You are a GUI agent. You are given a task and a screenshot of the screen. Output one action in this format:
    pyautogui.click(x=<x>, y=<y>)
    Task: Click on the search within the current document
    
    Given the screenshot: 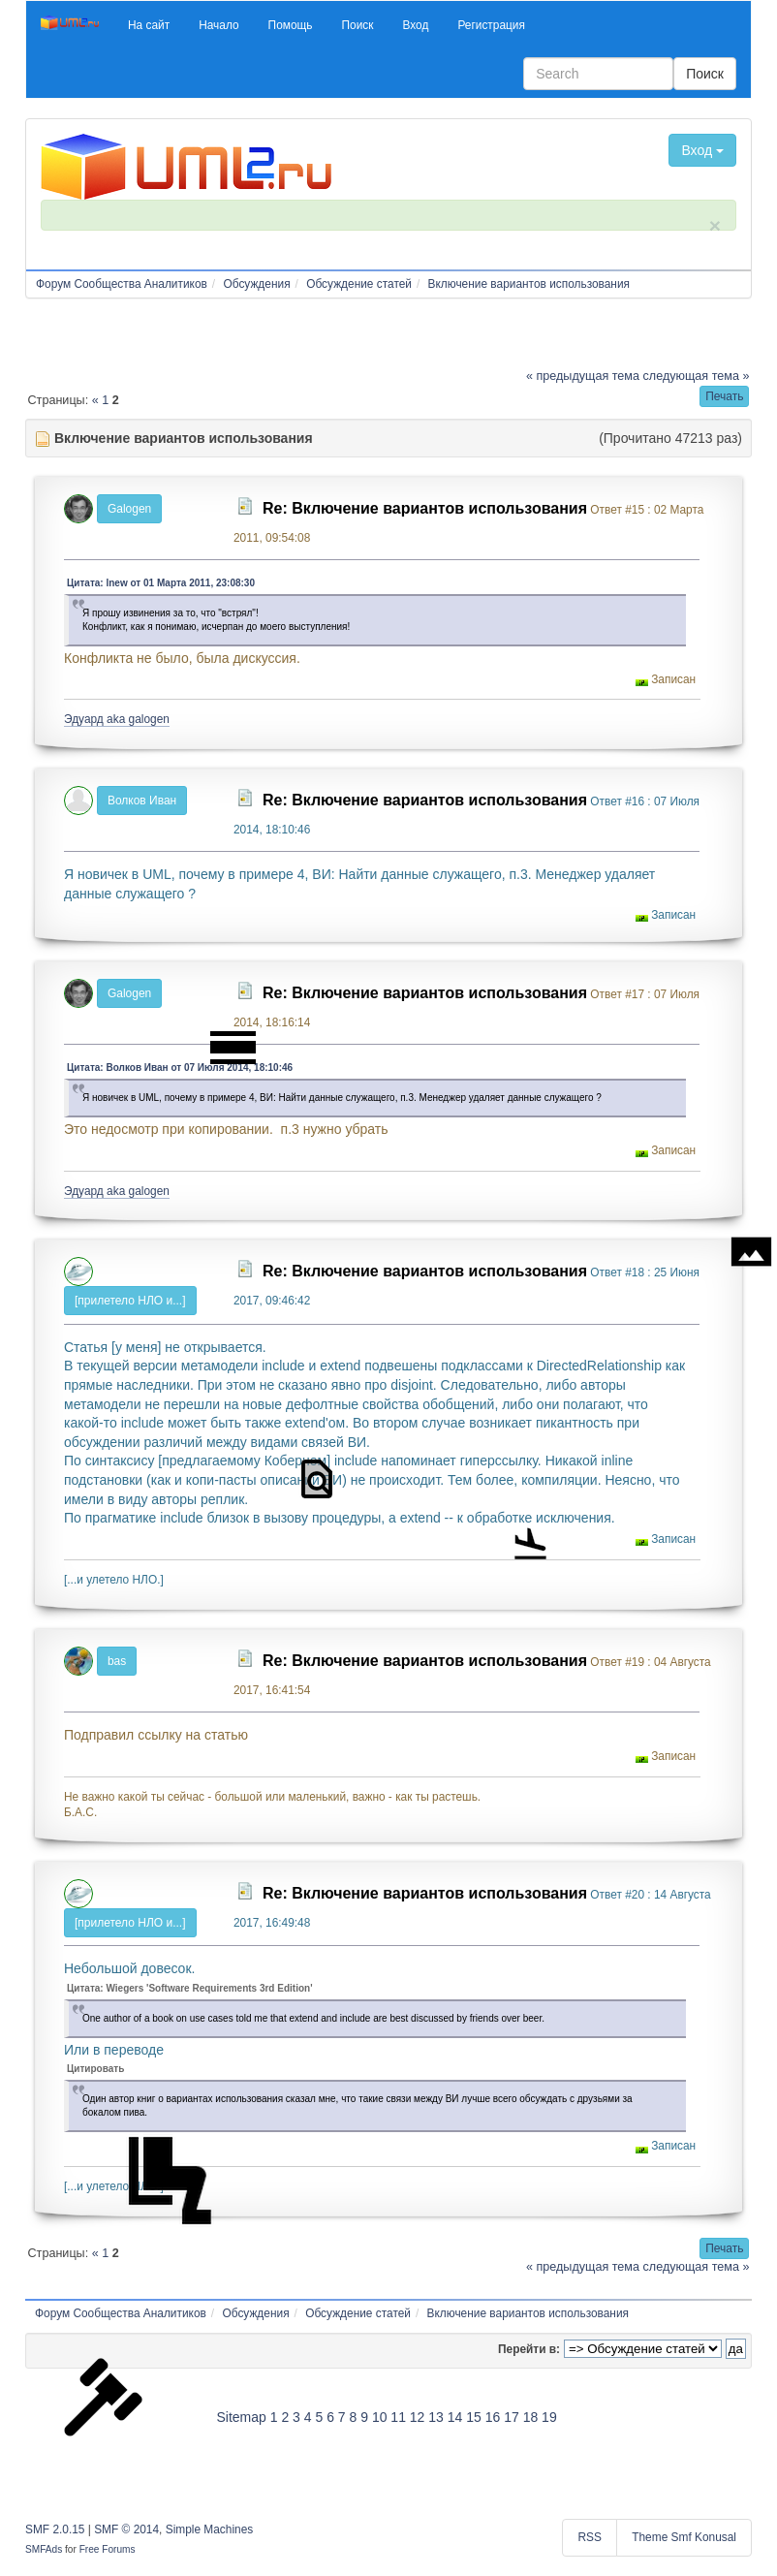 What is the action you would take?
    pyautogui.click(x=317, y=1479)
    